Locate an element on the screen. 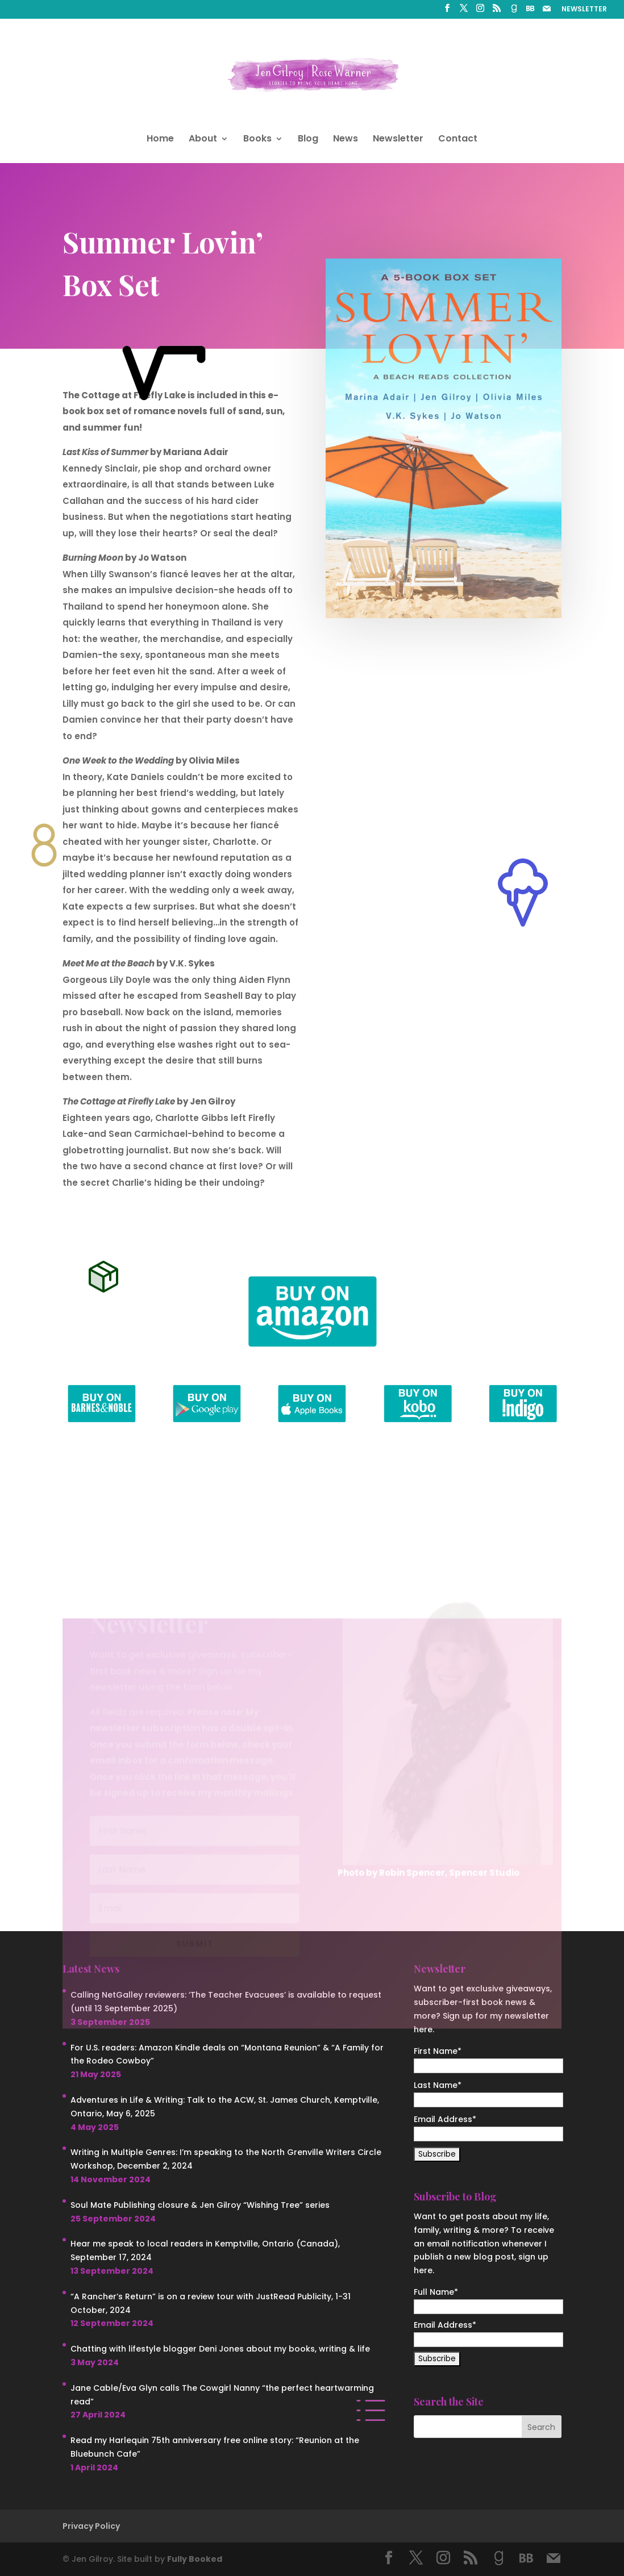  view order or shipment details is located at coordinates (103, 1277).